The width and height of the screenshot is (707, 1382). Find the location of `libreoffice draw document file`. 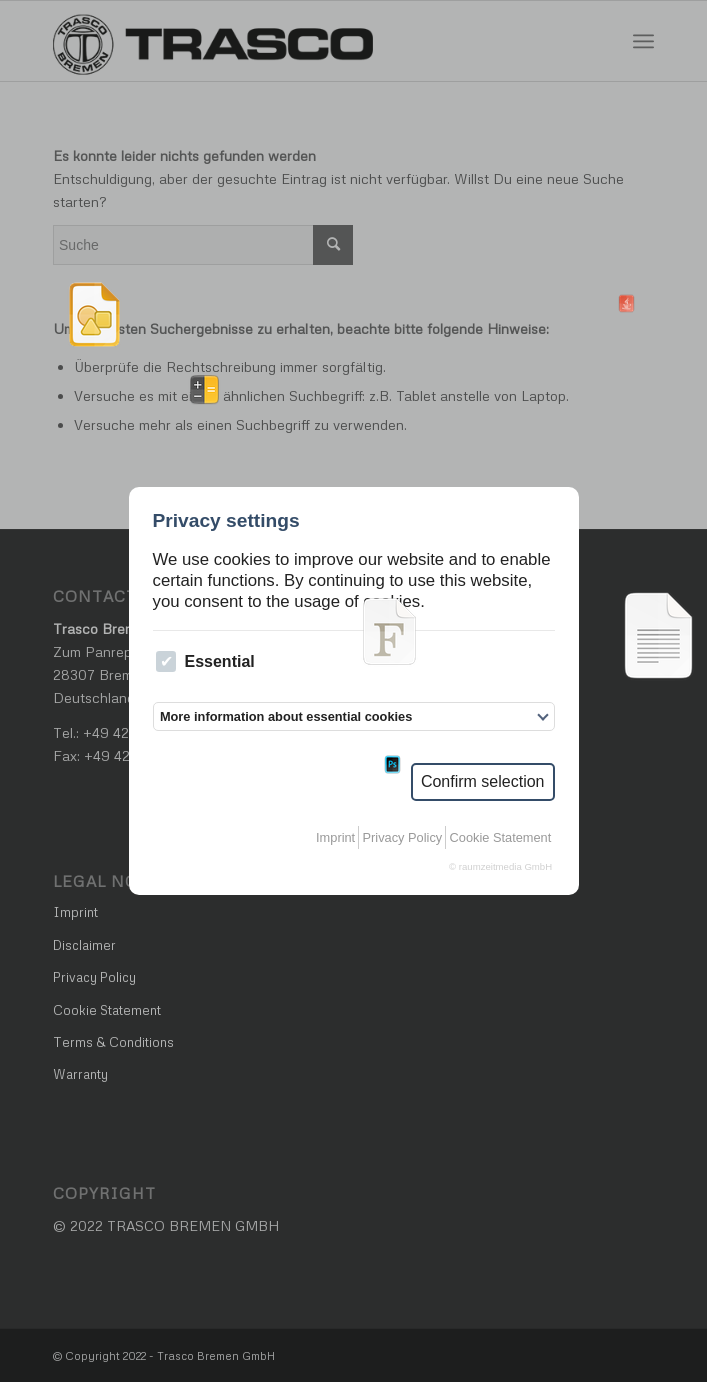

libreoffice draw document file is located at coordinates (94, 314).